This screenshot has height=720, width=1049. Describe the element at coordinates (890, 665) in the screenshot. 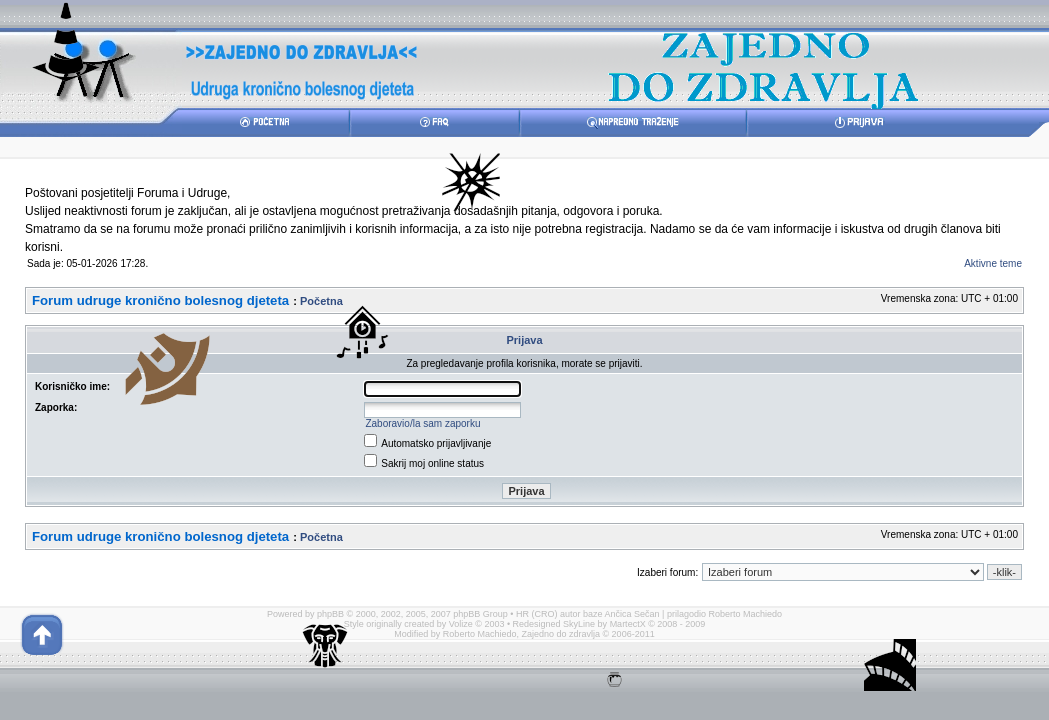

I see `equip shoulder armor piece` at that location.